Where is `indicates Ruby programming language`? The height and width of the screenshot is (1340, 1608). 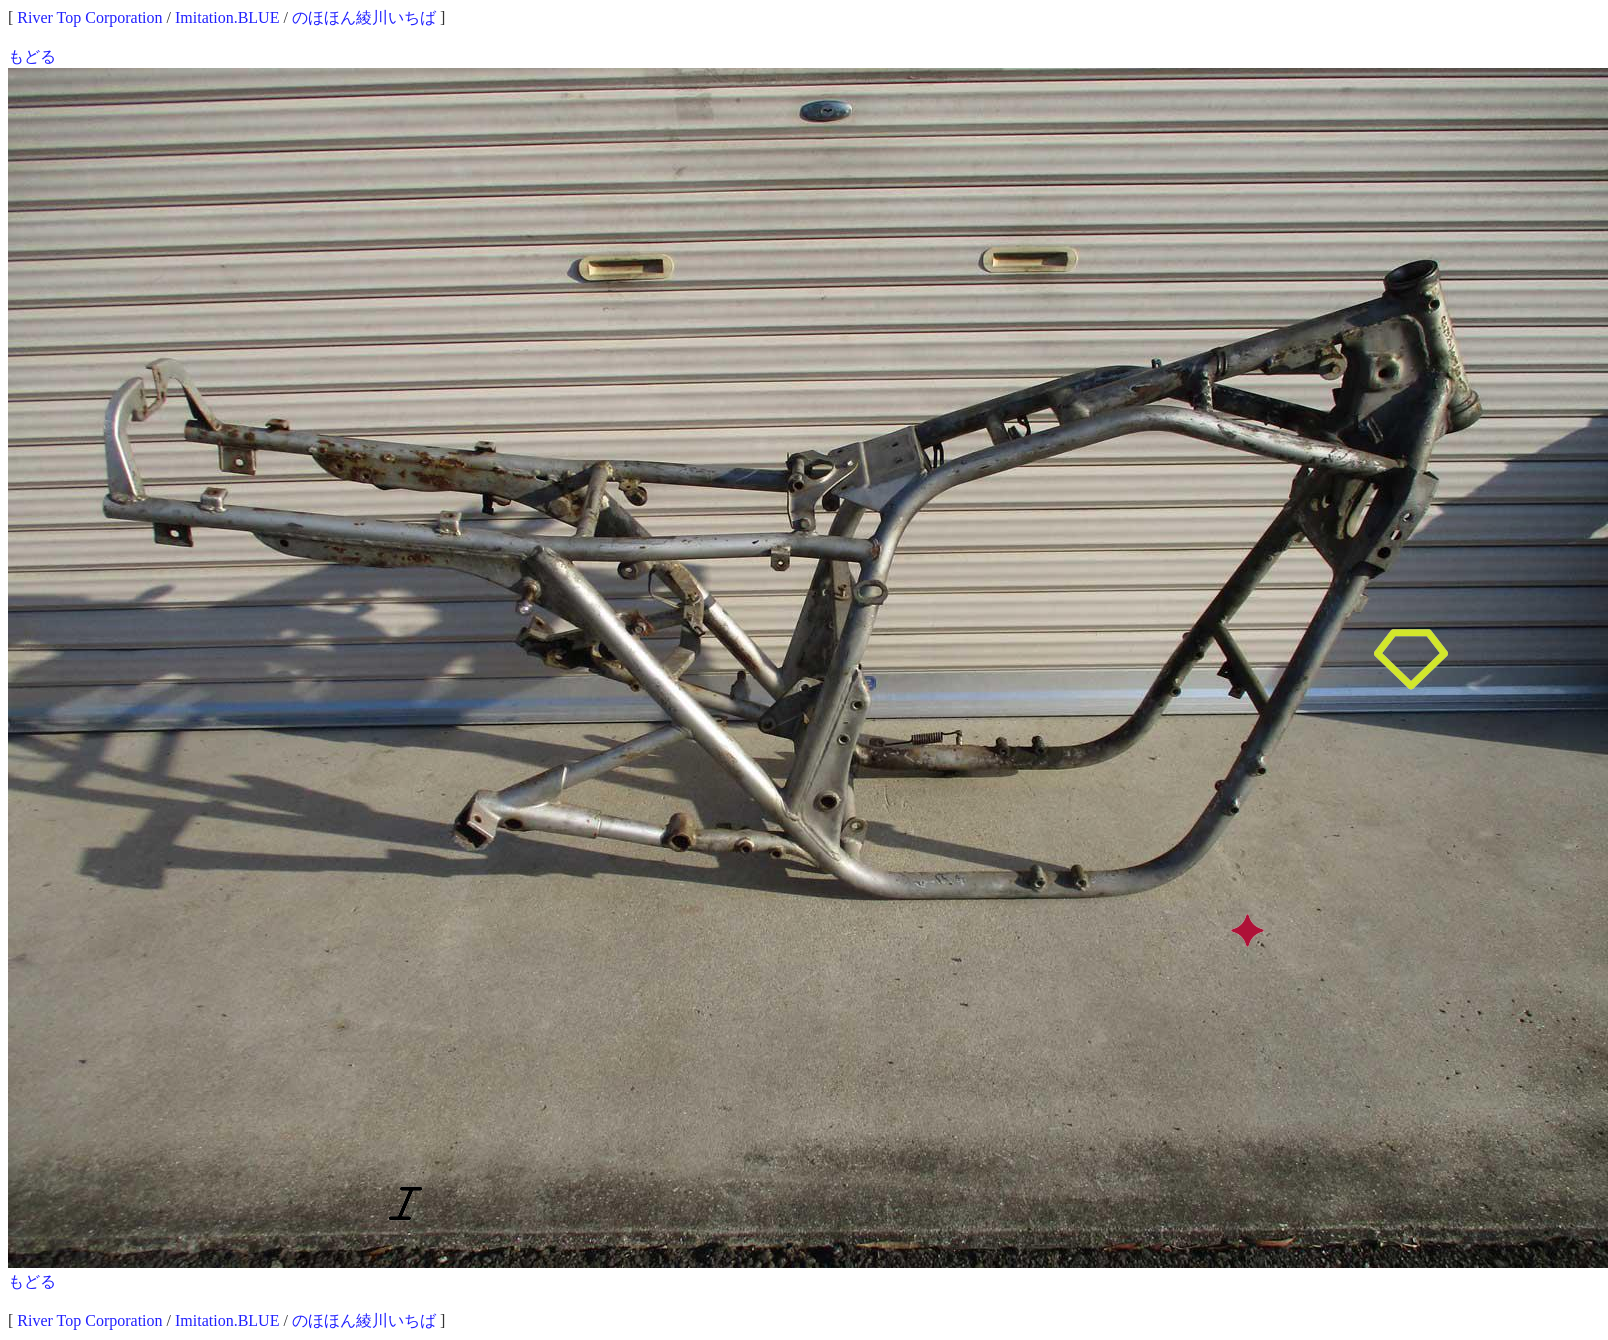 indicates Ruby programming language is located at coordinates (1411, 657).